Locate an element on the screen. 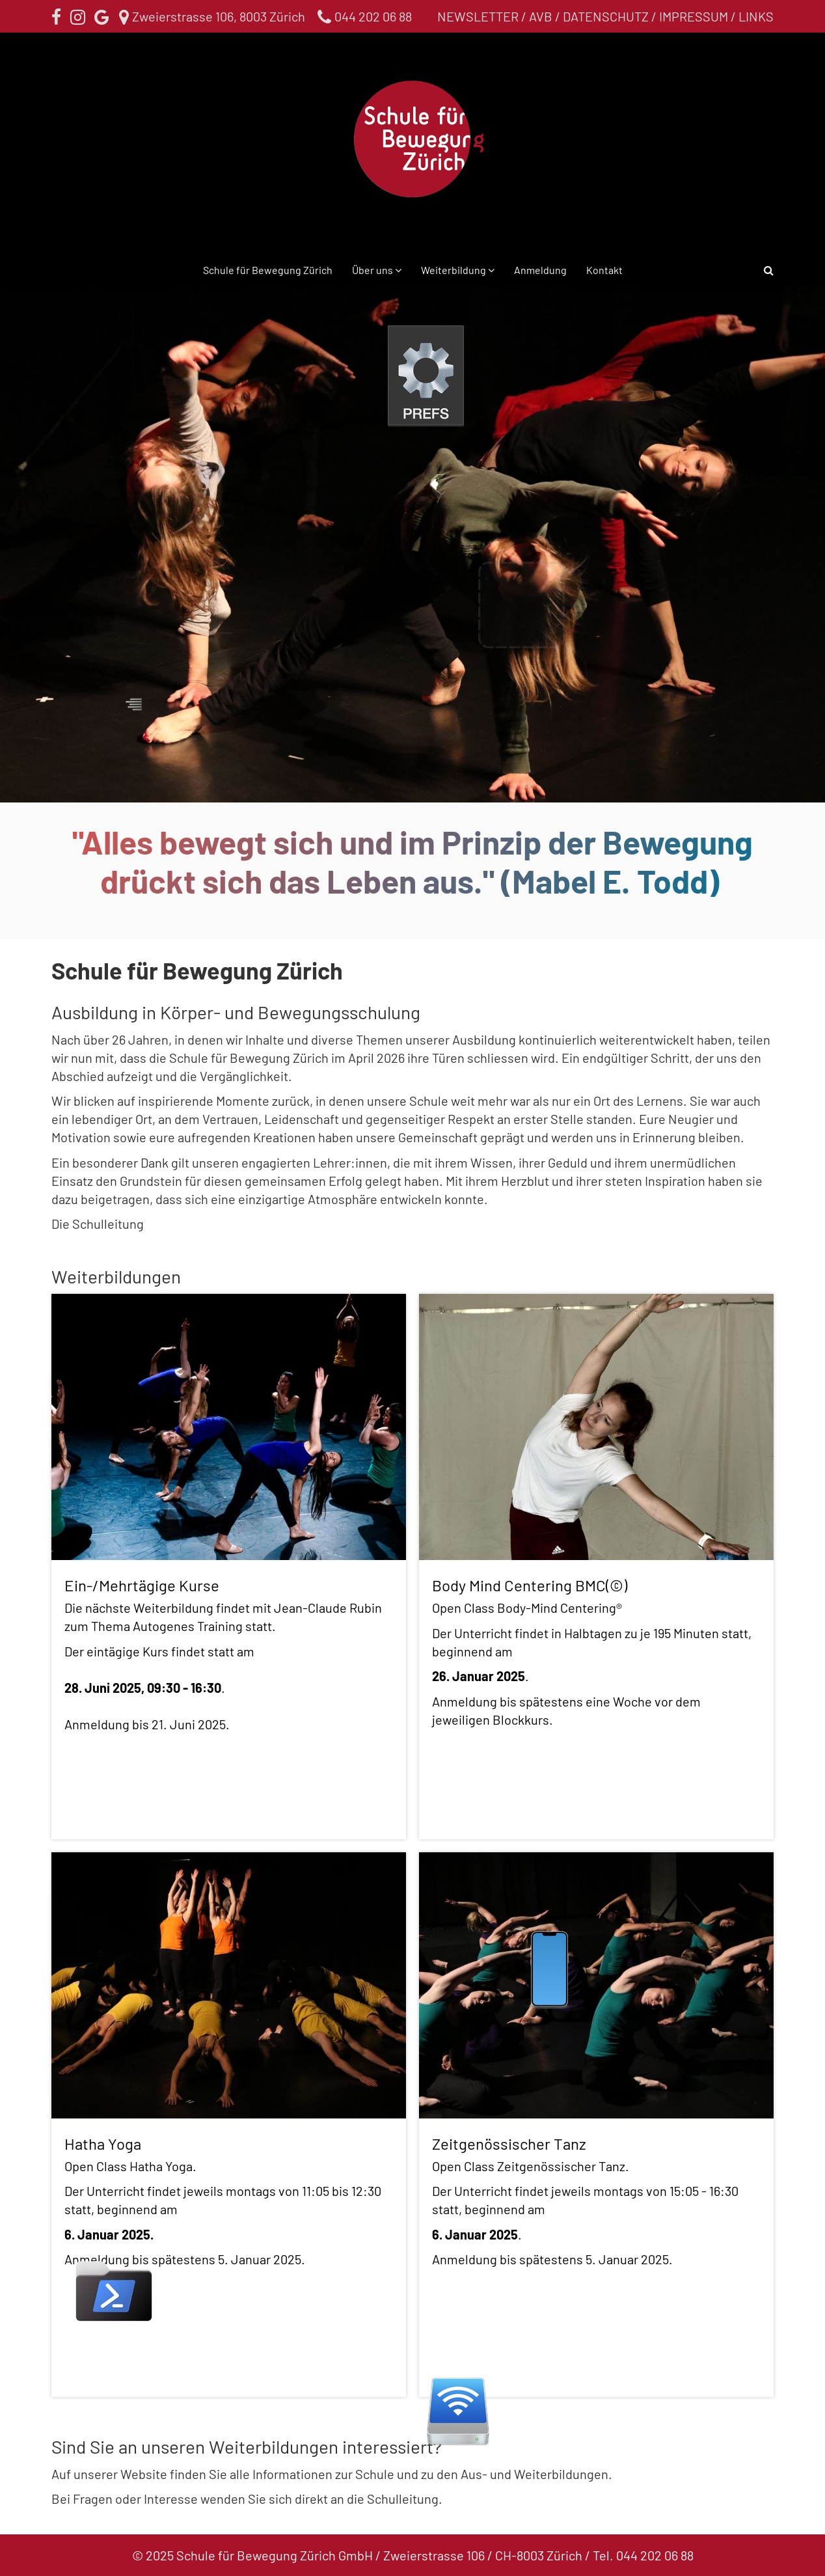 The width and height of the screenshot is (825, 2576). open folder containing PowerShell scripts is located at coordinates (113, 2293).